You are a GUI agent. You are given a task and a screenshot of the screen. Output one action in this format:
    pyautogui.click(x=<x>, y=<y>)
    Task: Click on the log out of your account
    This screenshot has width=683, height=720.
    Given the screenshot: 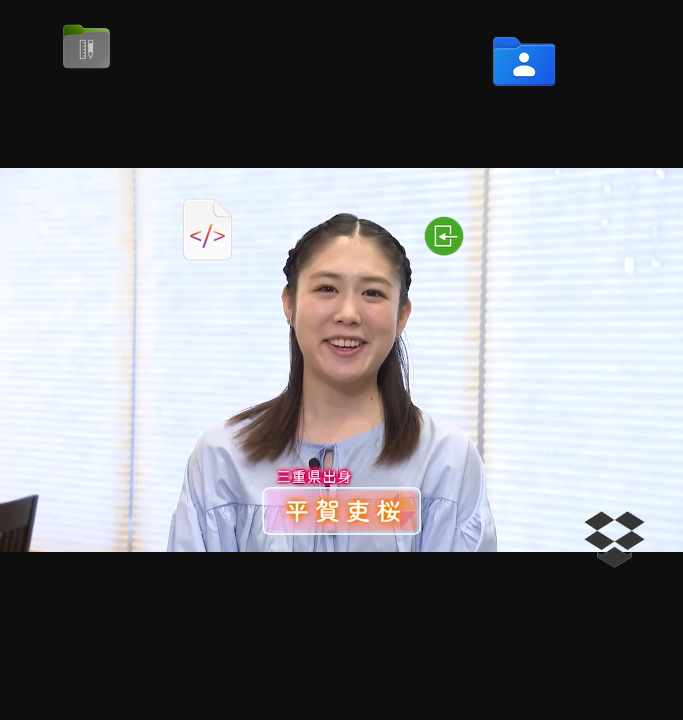 What is the action you would take?
    pyautogui.click(x=444, y=236)
    